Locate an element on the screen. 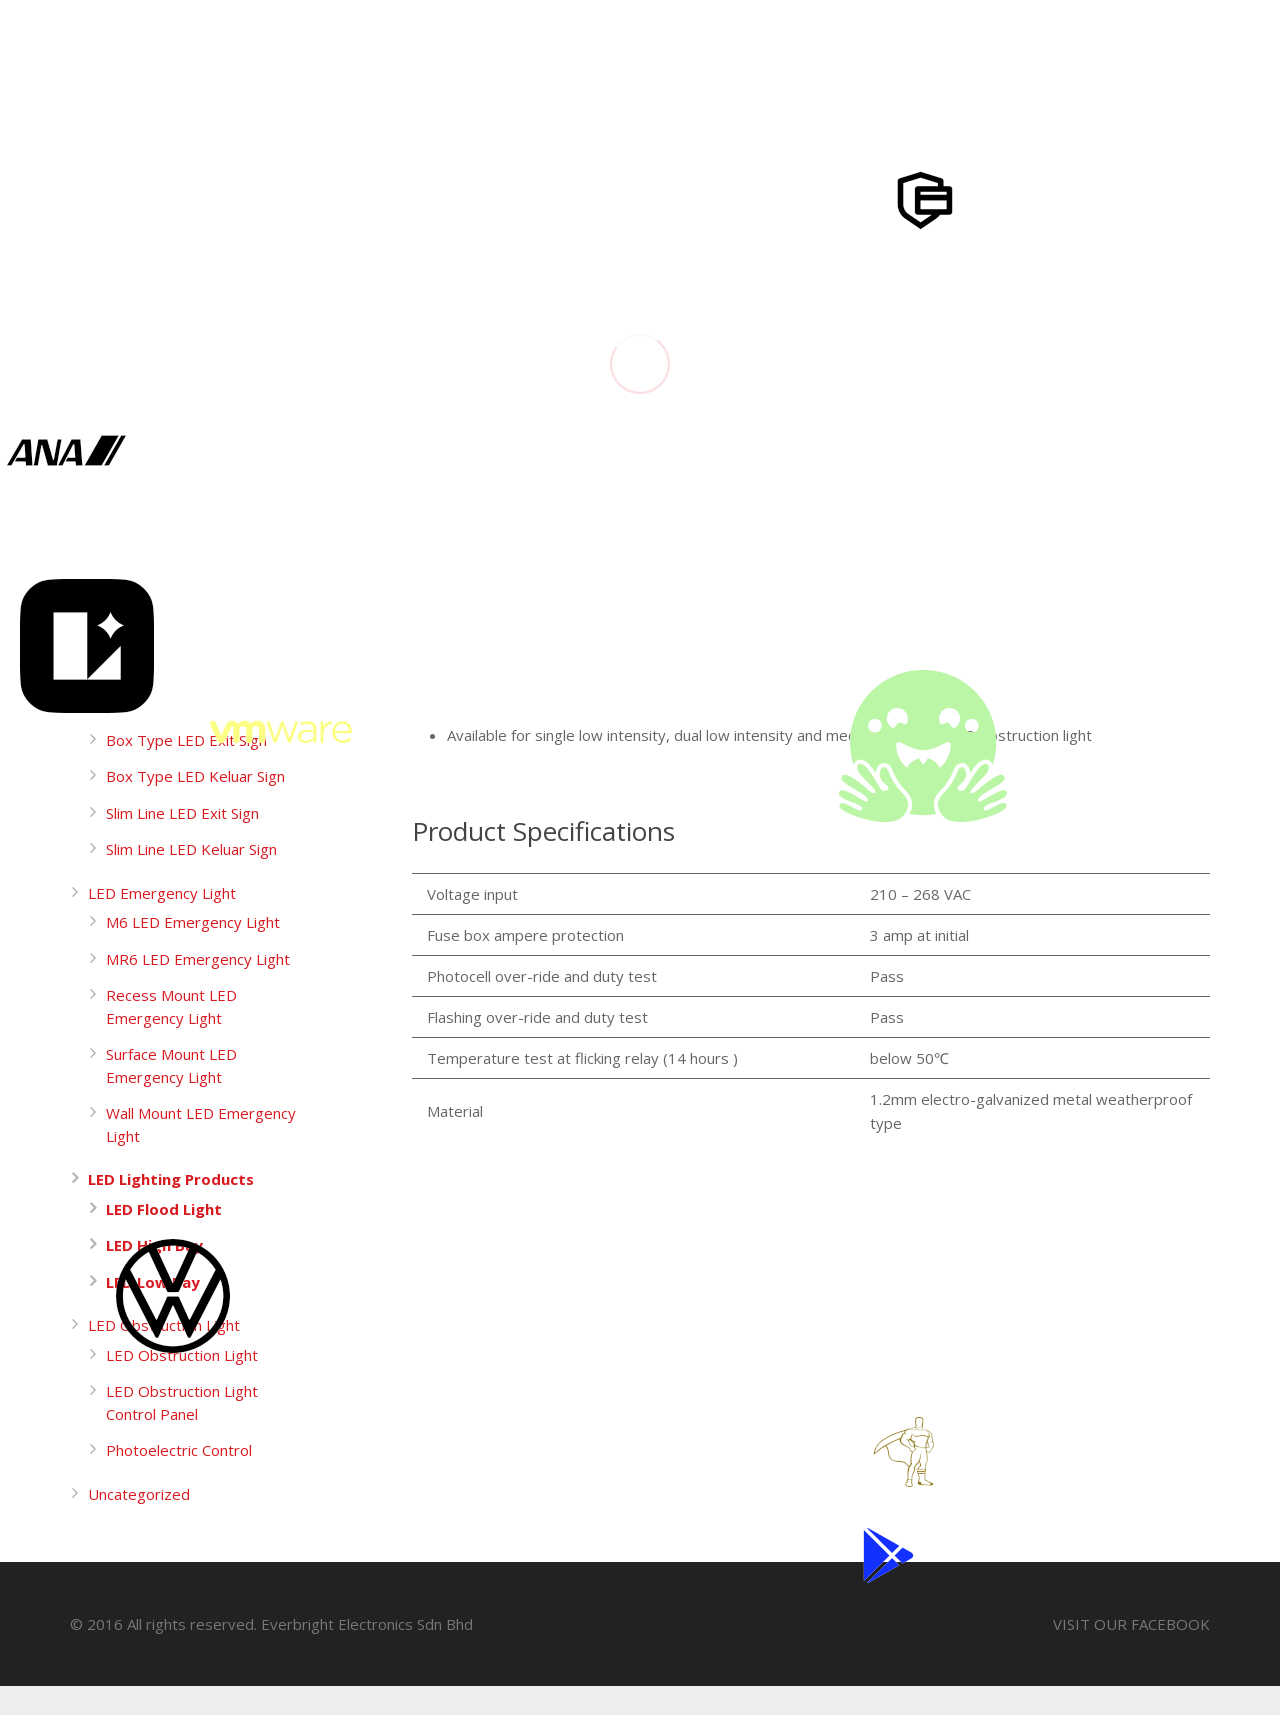  open lunacy design application is located at coordinates (87, 646).